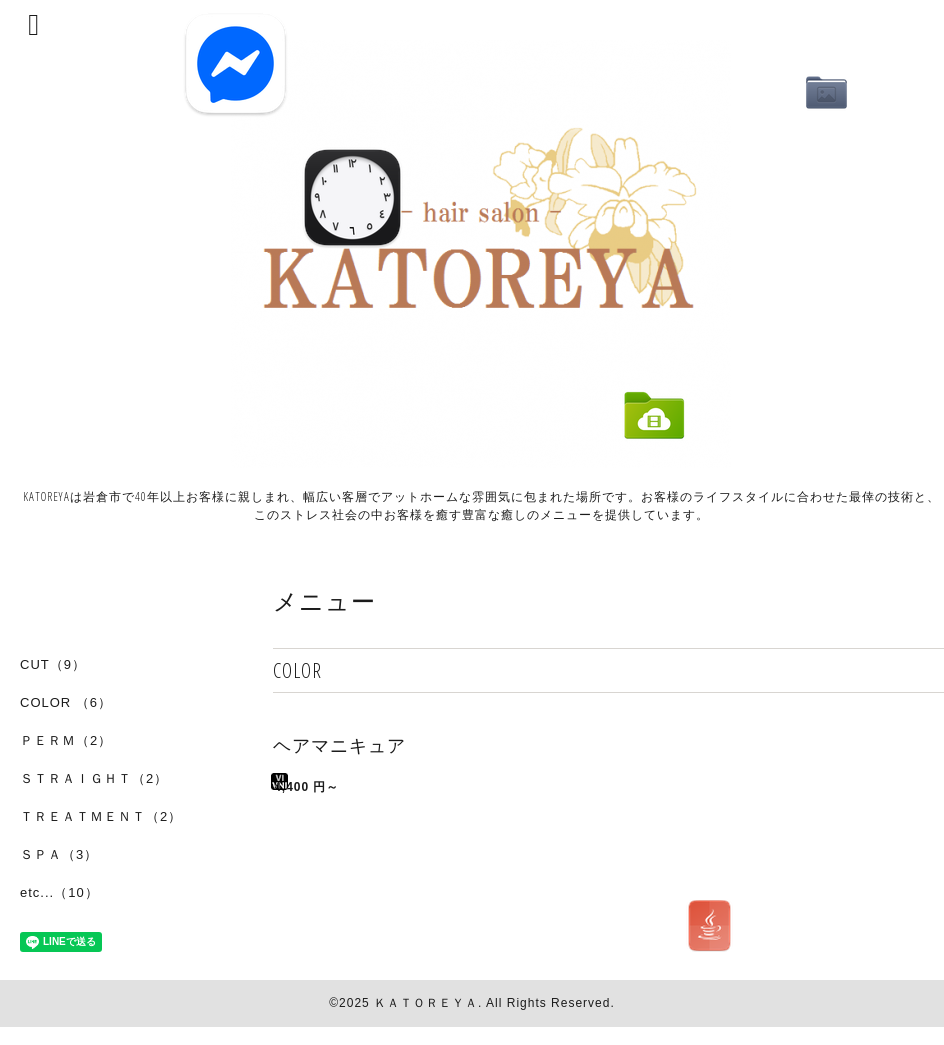  What do you see at coordinates (352, 197) in the screenshot?
I see `open the clock app` at bounding box center [352, 197].